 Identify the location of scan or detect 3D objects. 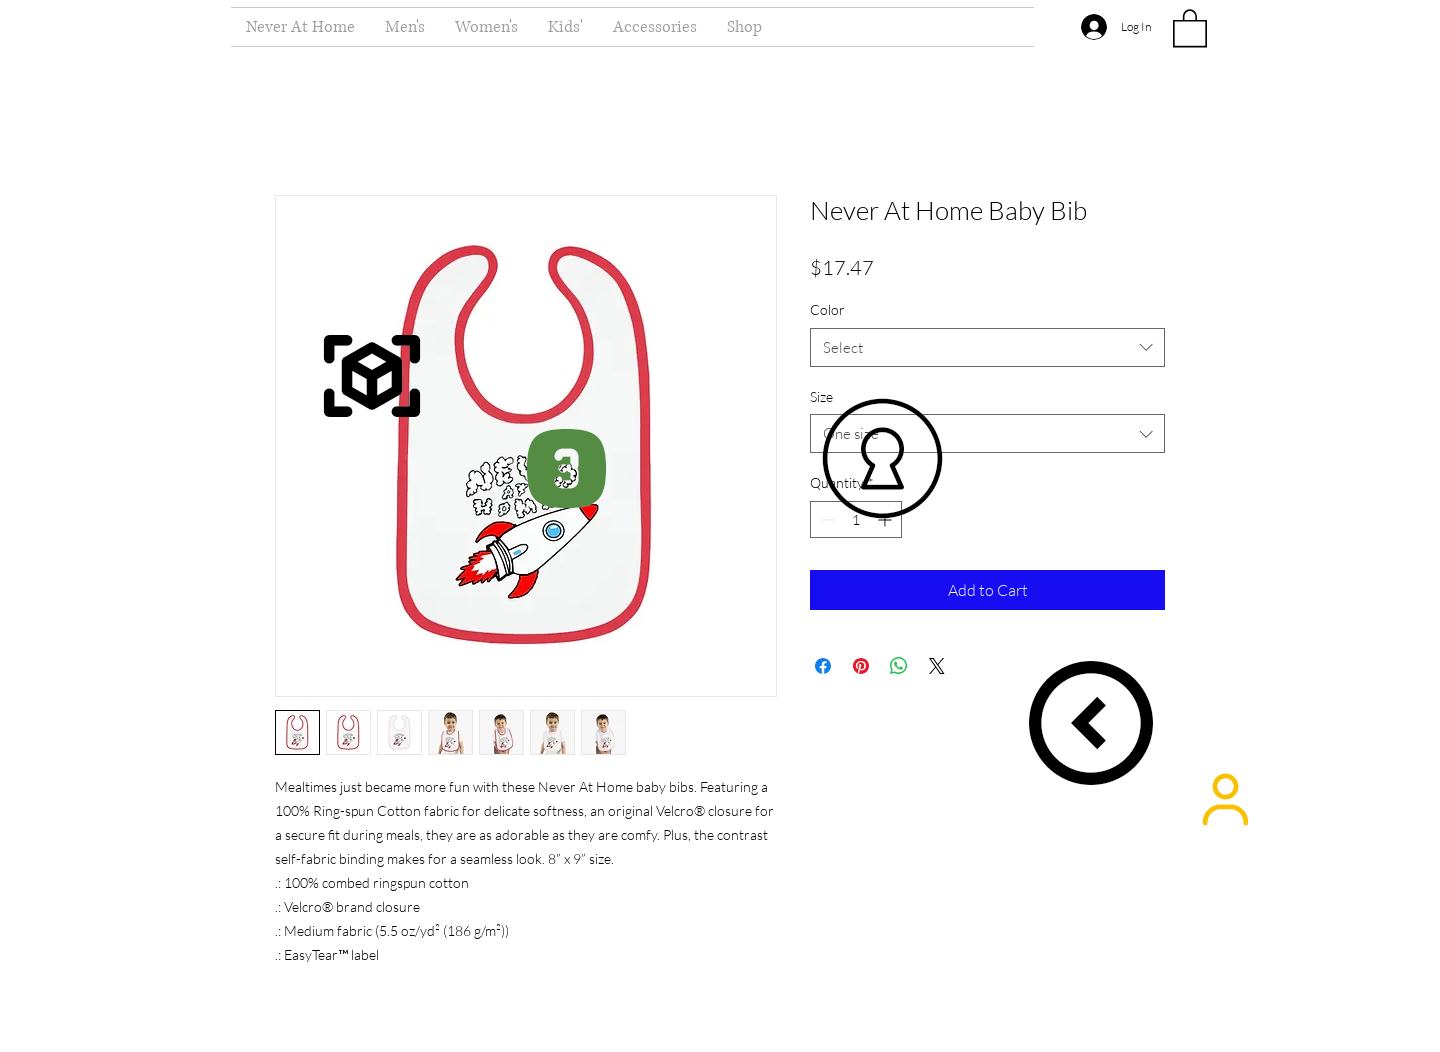
(372, 376).